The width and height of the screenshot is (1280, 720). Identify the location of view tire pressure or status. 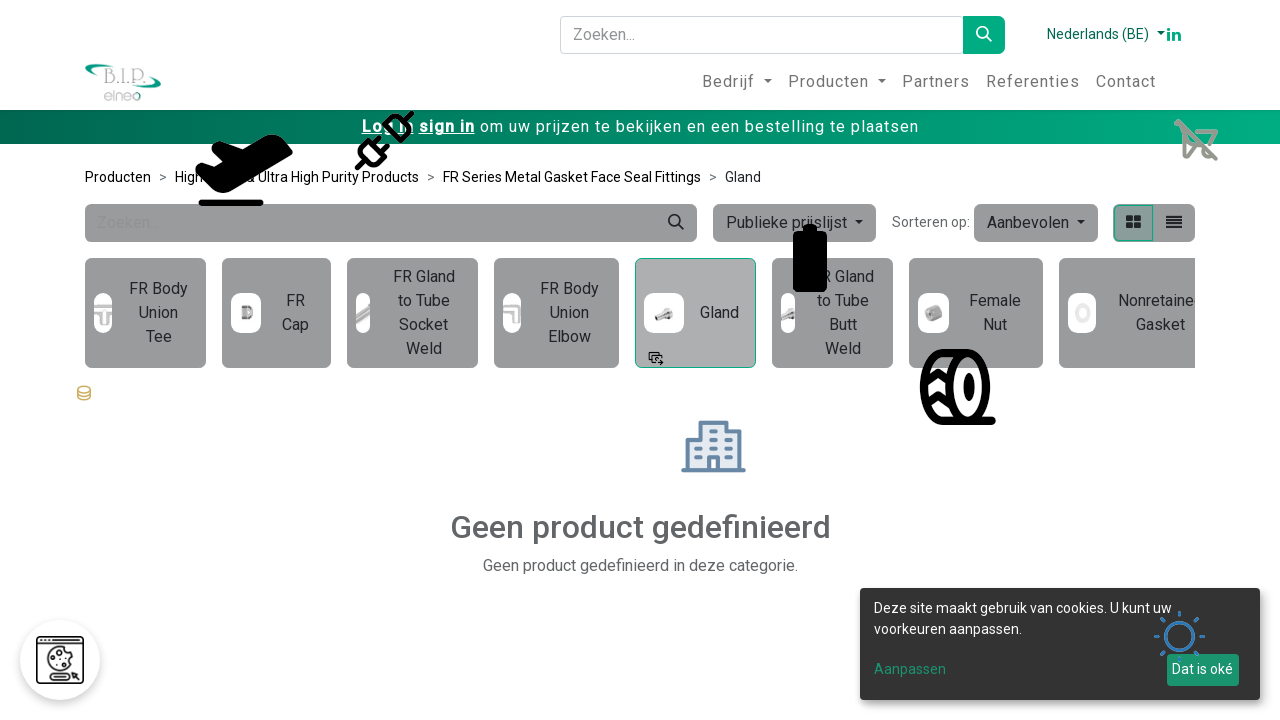
(955, 387).